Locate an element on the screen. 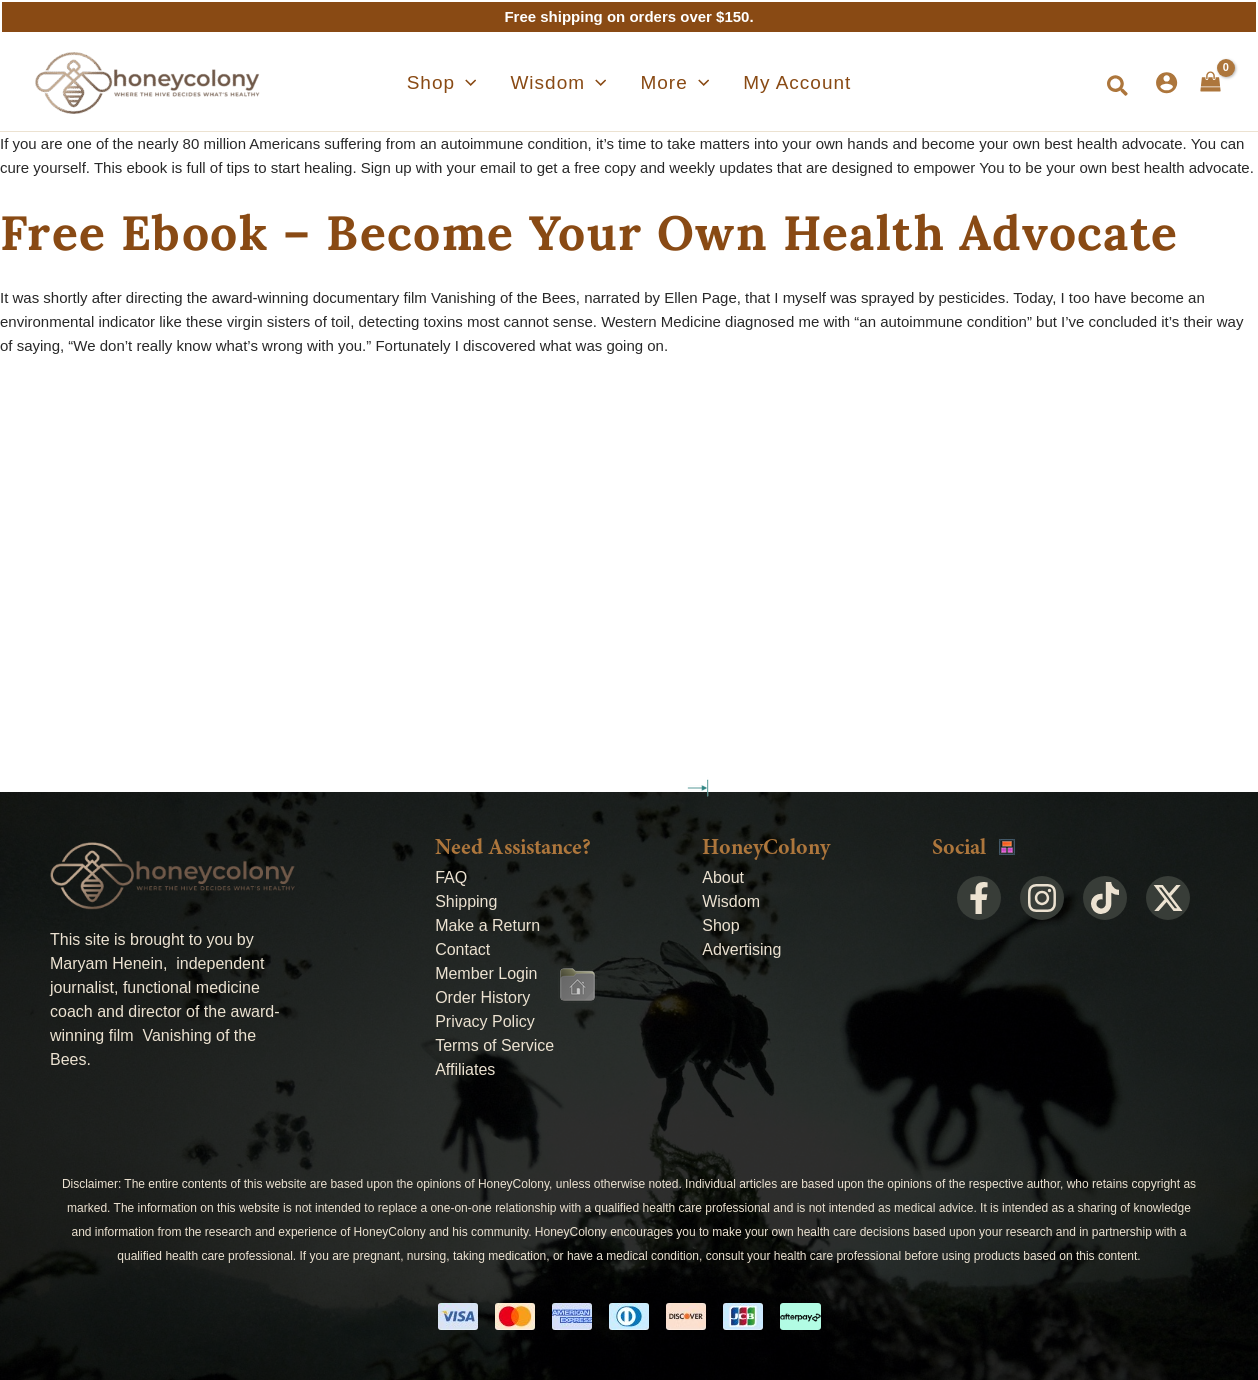  select all items in the current view is located at coordinates (1007, 847).